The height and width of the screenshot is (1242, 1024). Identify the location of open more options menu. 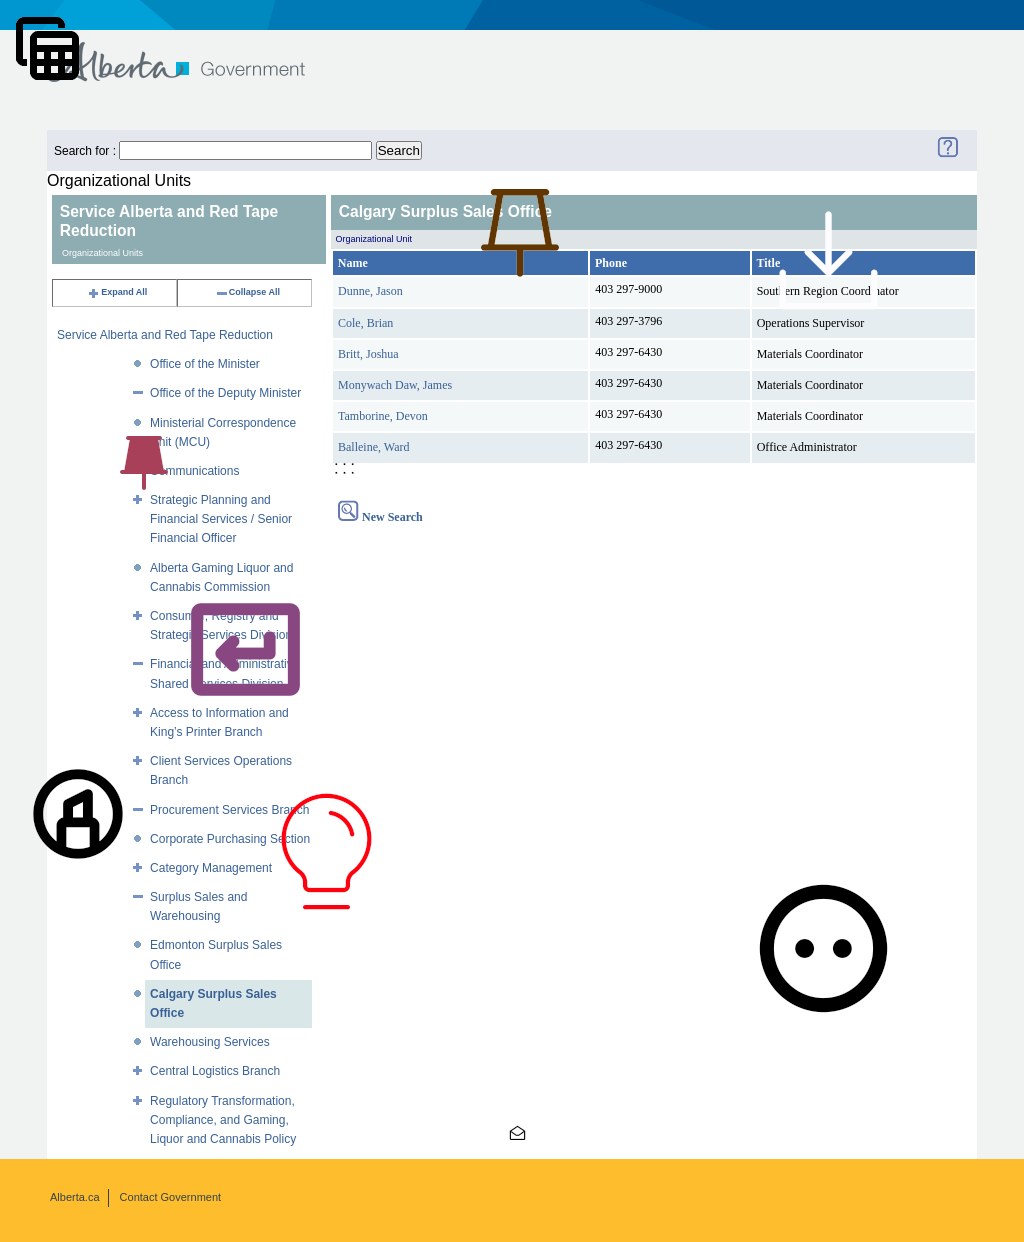
(823, 948).